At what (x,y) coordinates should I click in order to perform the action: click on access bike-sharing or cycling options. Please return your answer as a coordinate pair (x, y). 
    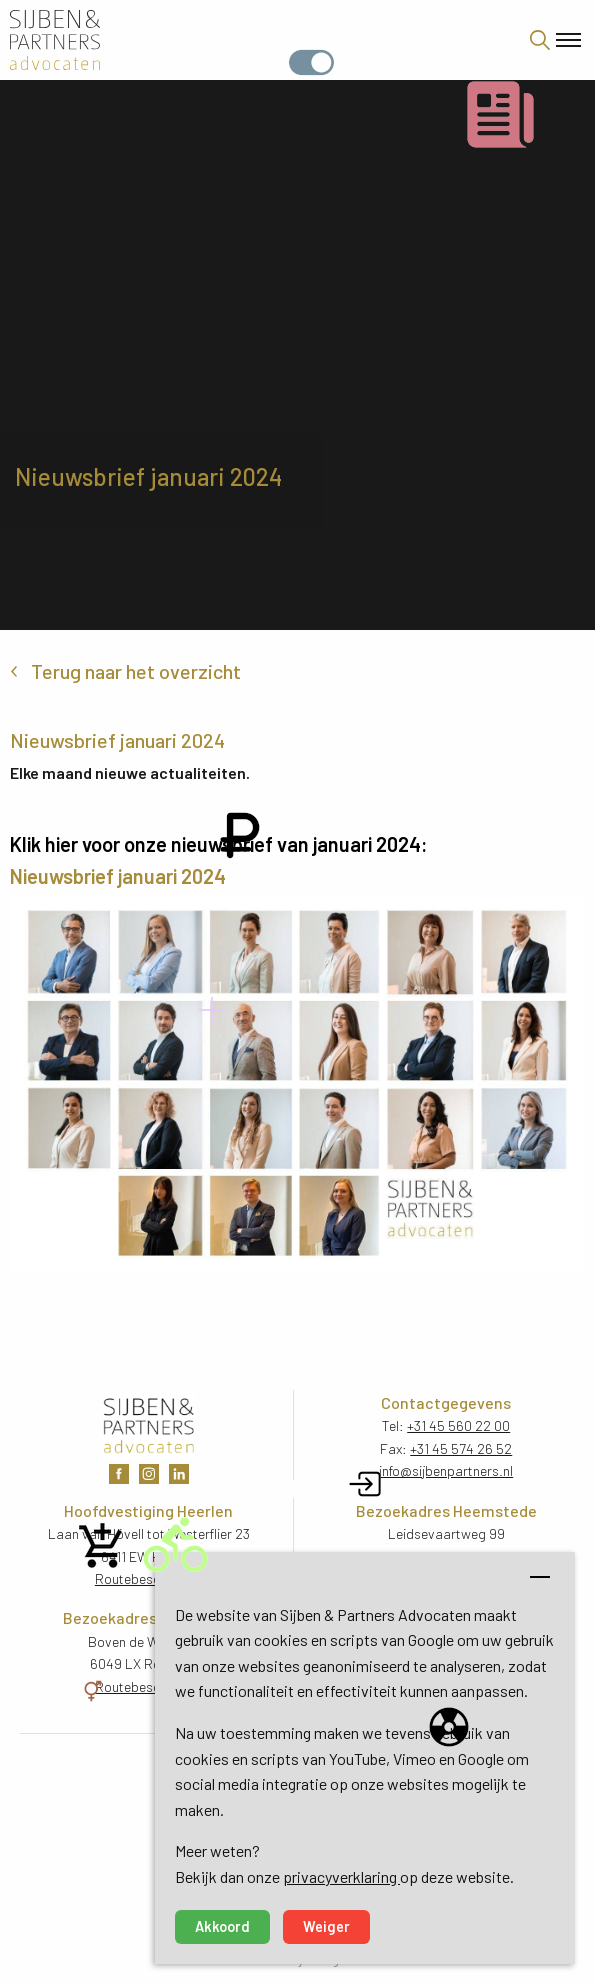
    Looking at the image, I should click on (175, 1544).